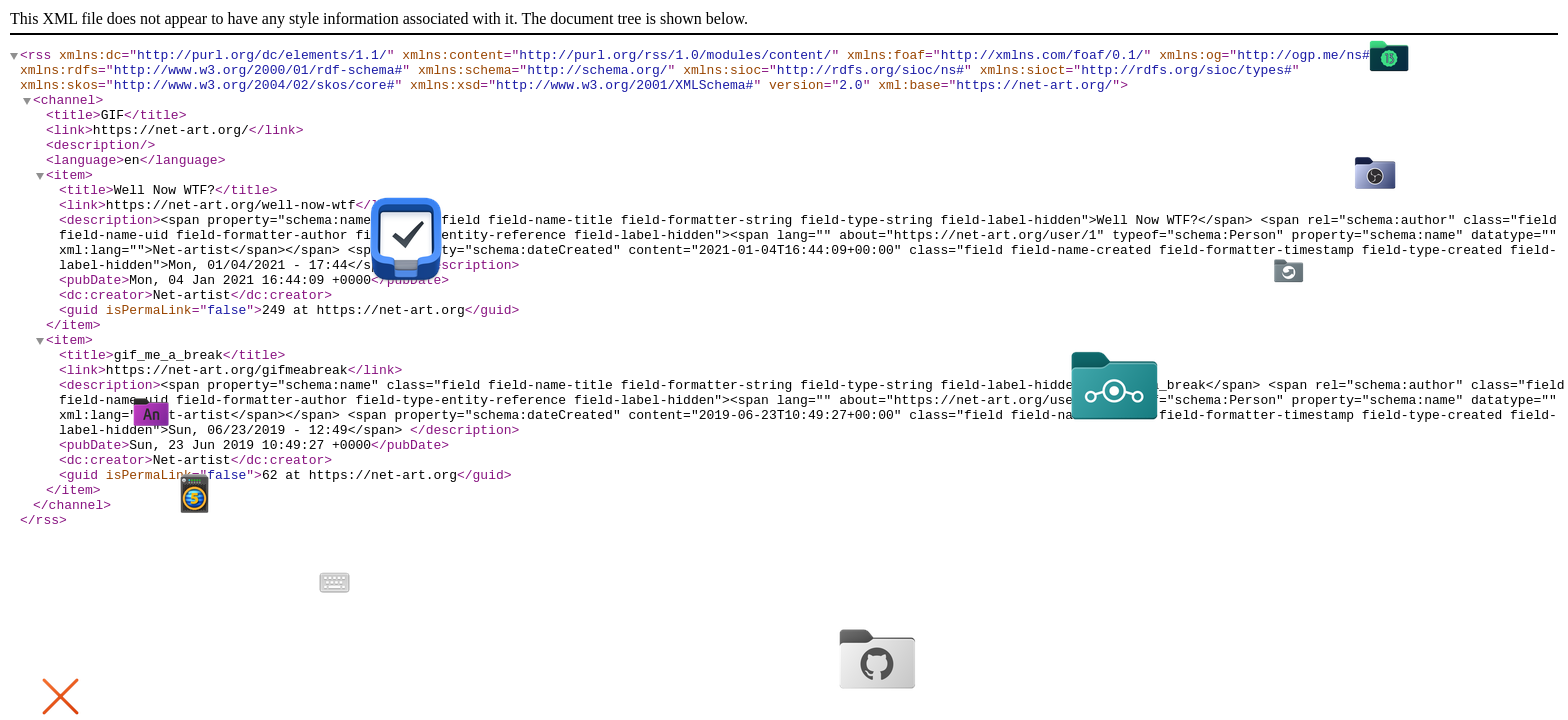 The width and height of the screenshot is (1568, 720). I want to click on open Things 3 task manager app, so click(406, 239).